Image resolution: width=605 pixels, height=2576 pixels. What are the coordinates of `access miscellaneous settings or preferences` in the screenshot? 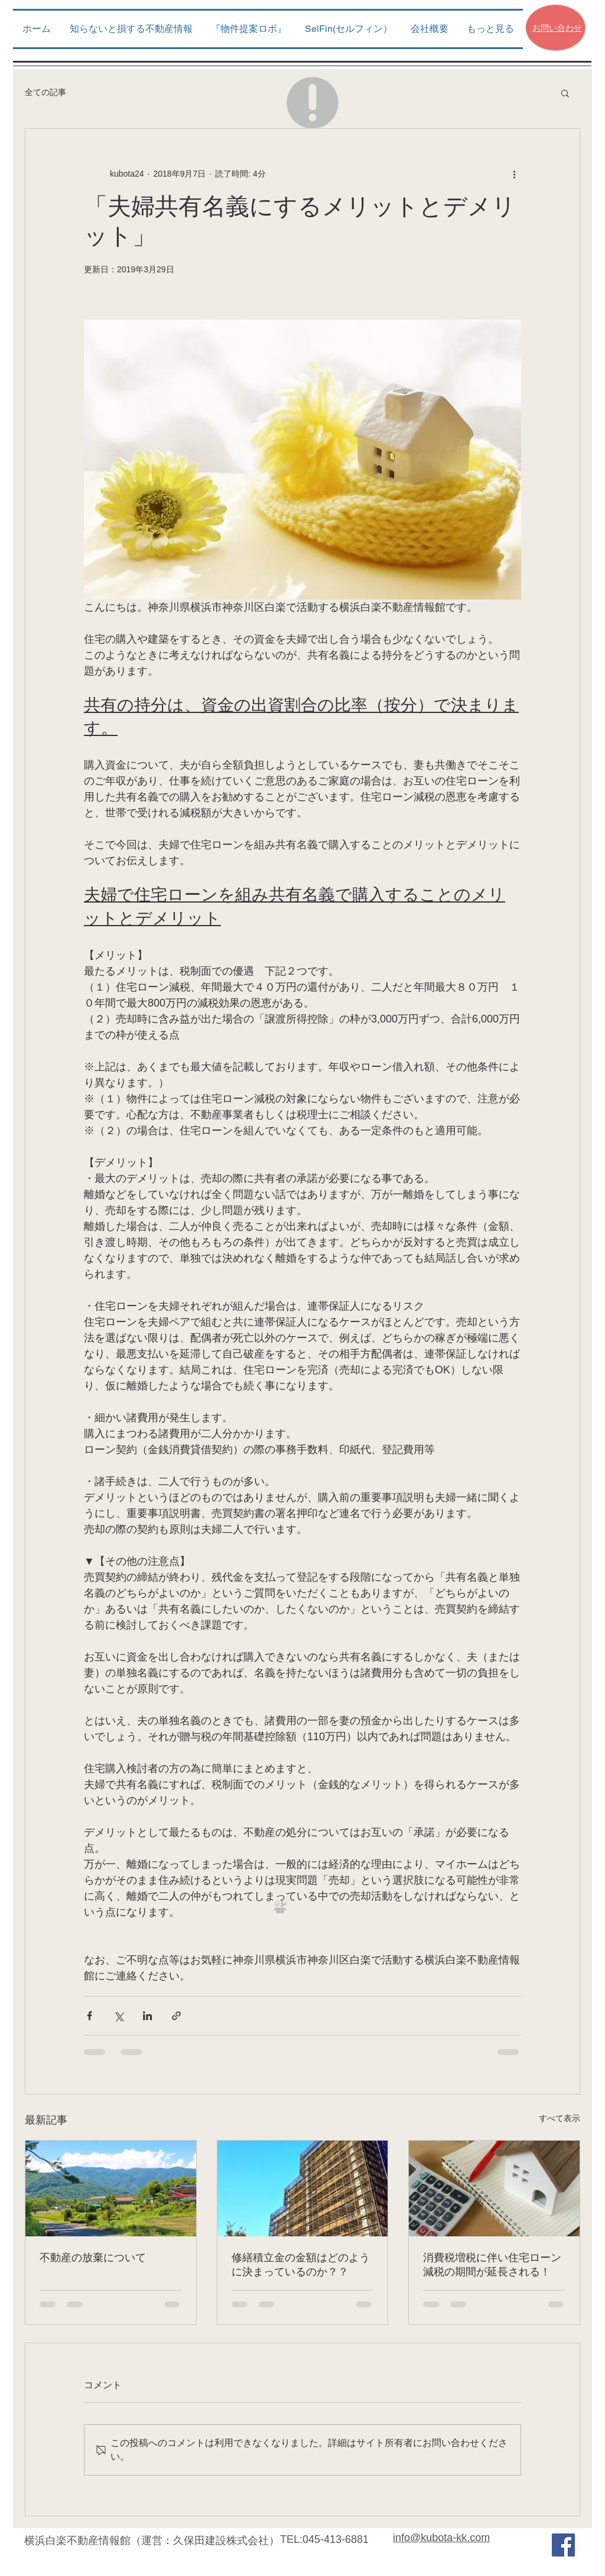 It's located at (280, 1907).